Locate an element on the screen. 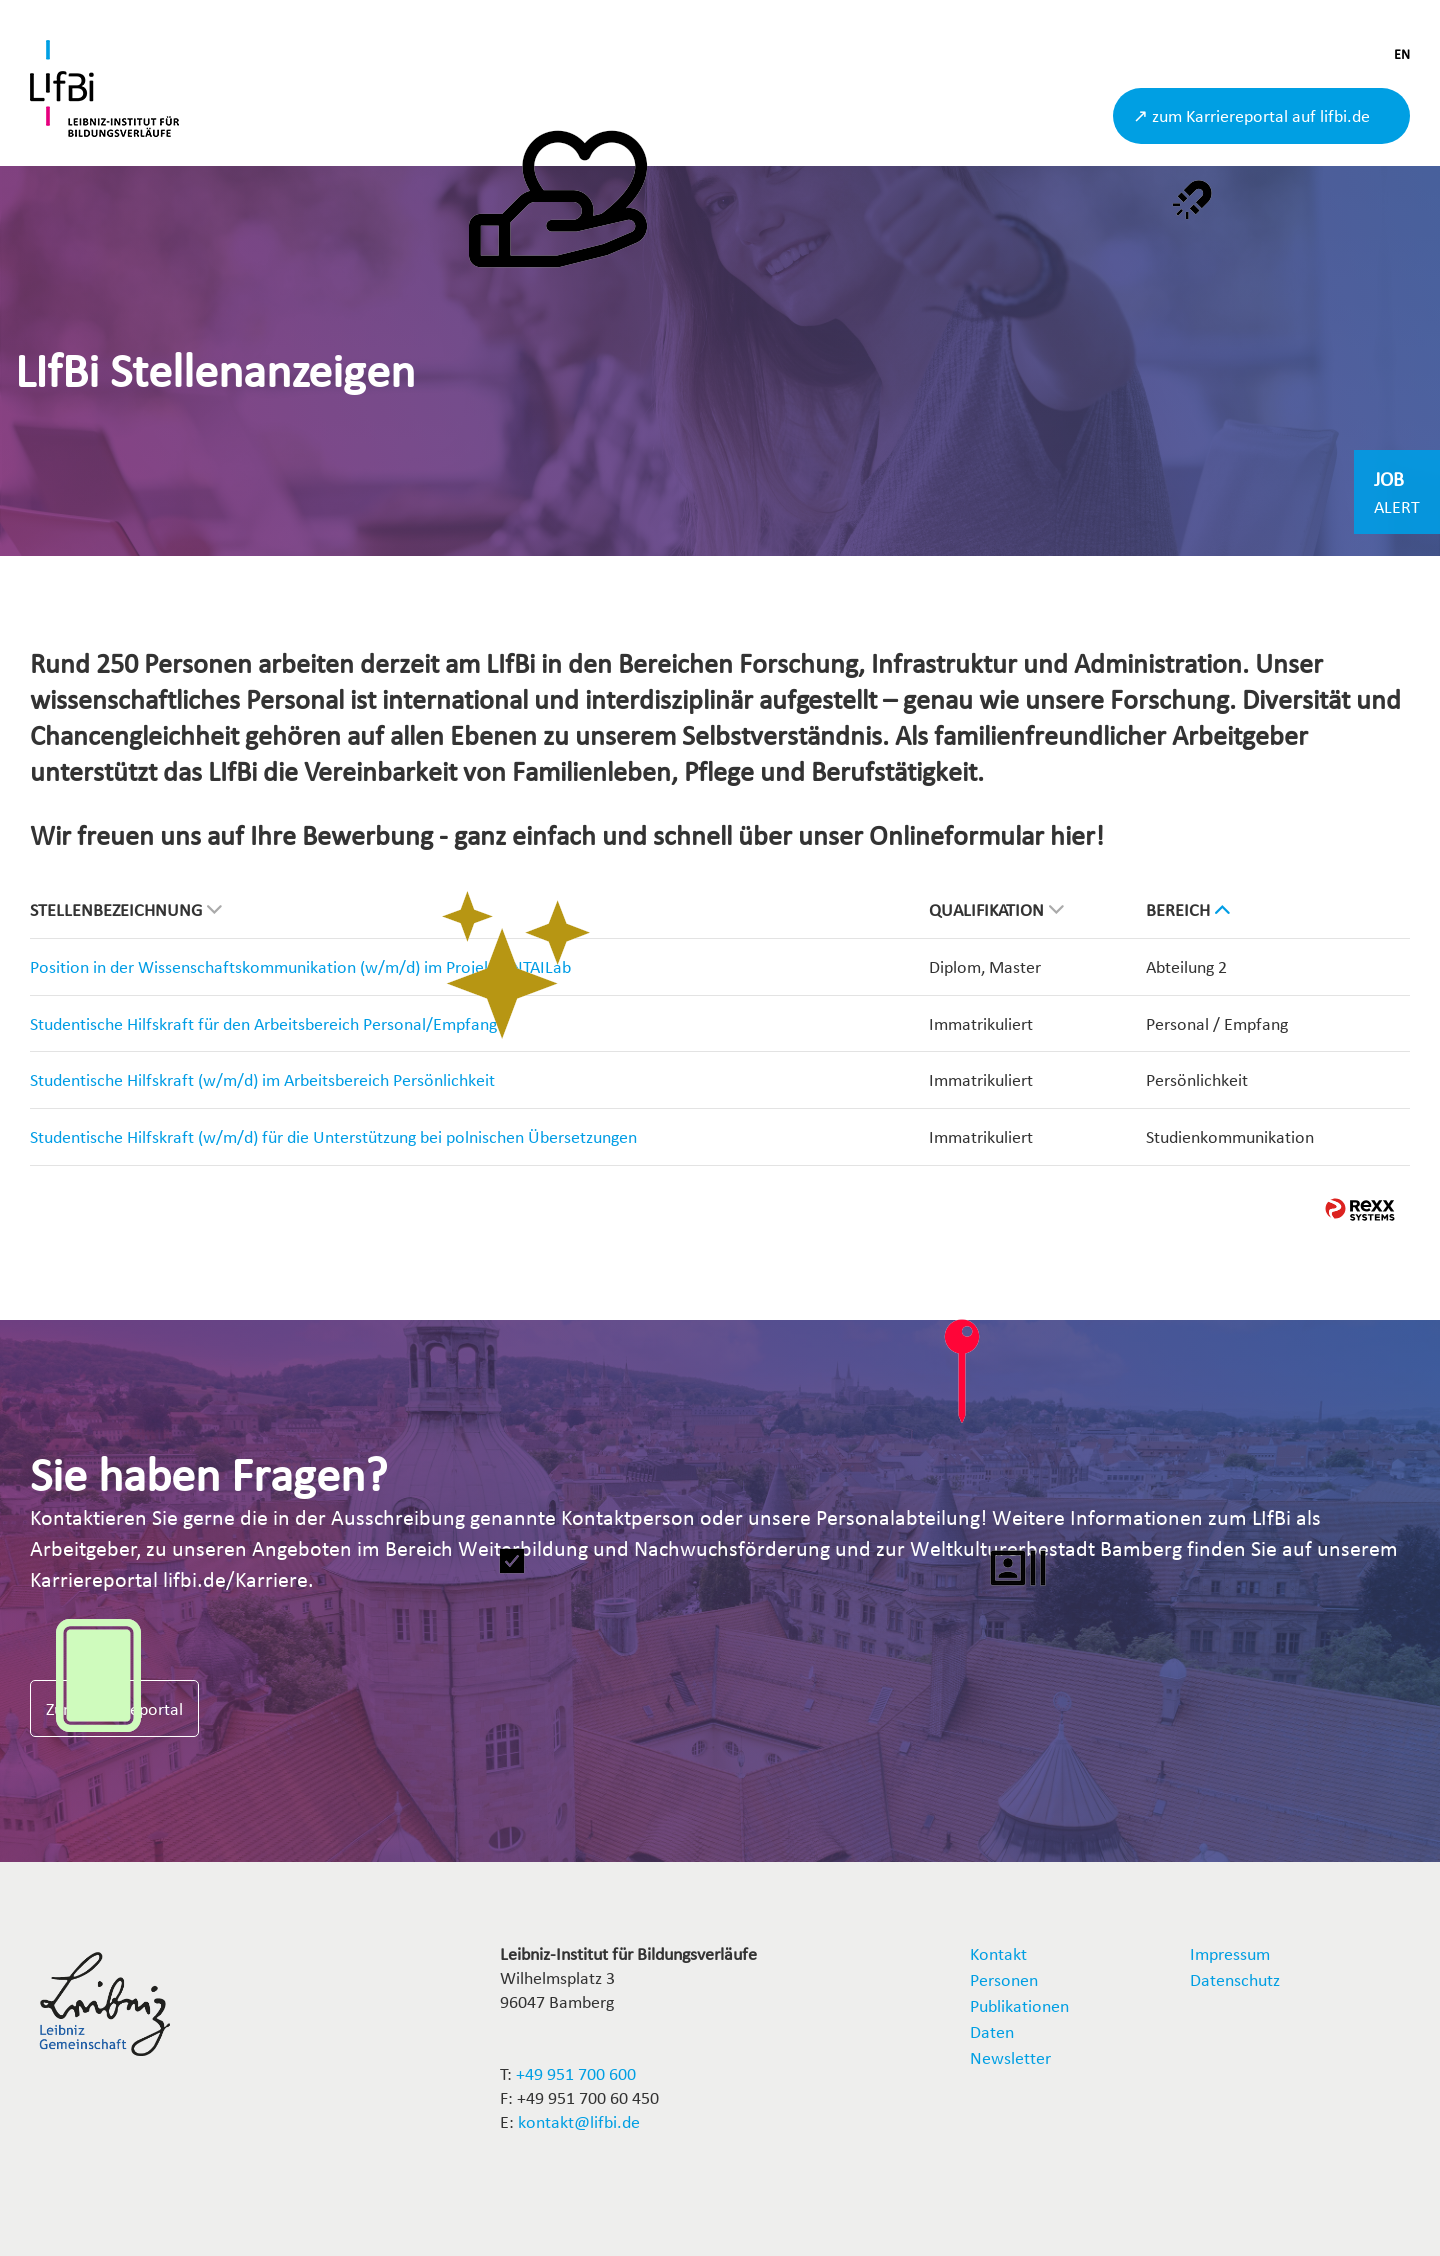  view recently contacted people is located at coordinates (1018, 1568).